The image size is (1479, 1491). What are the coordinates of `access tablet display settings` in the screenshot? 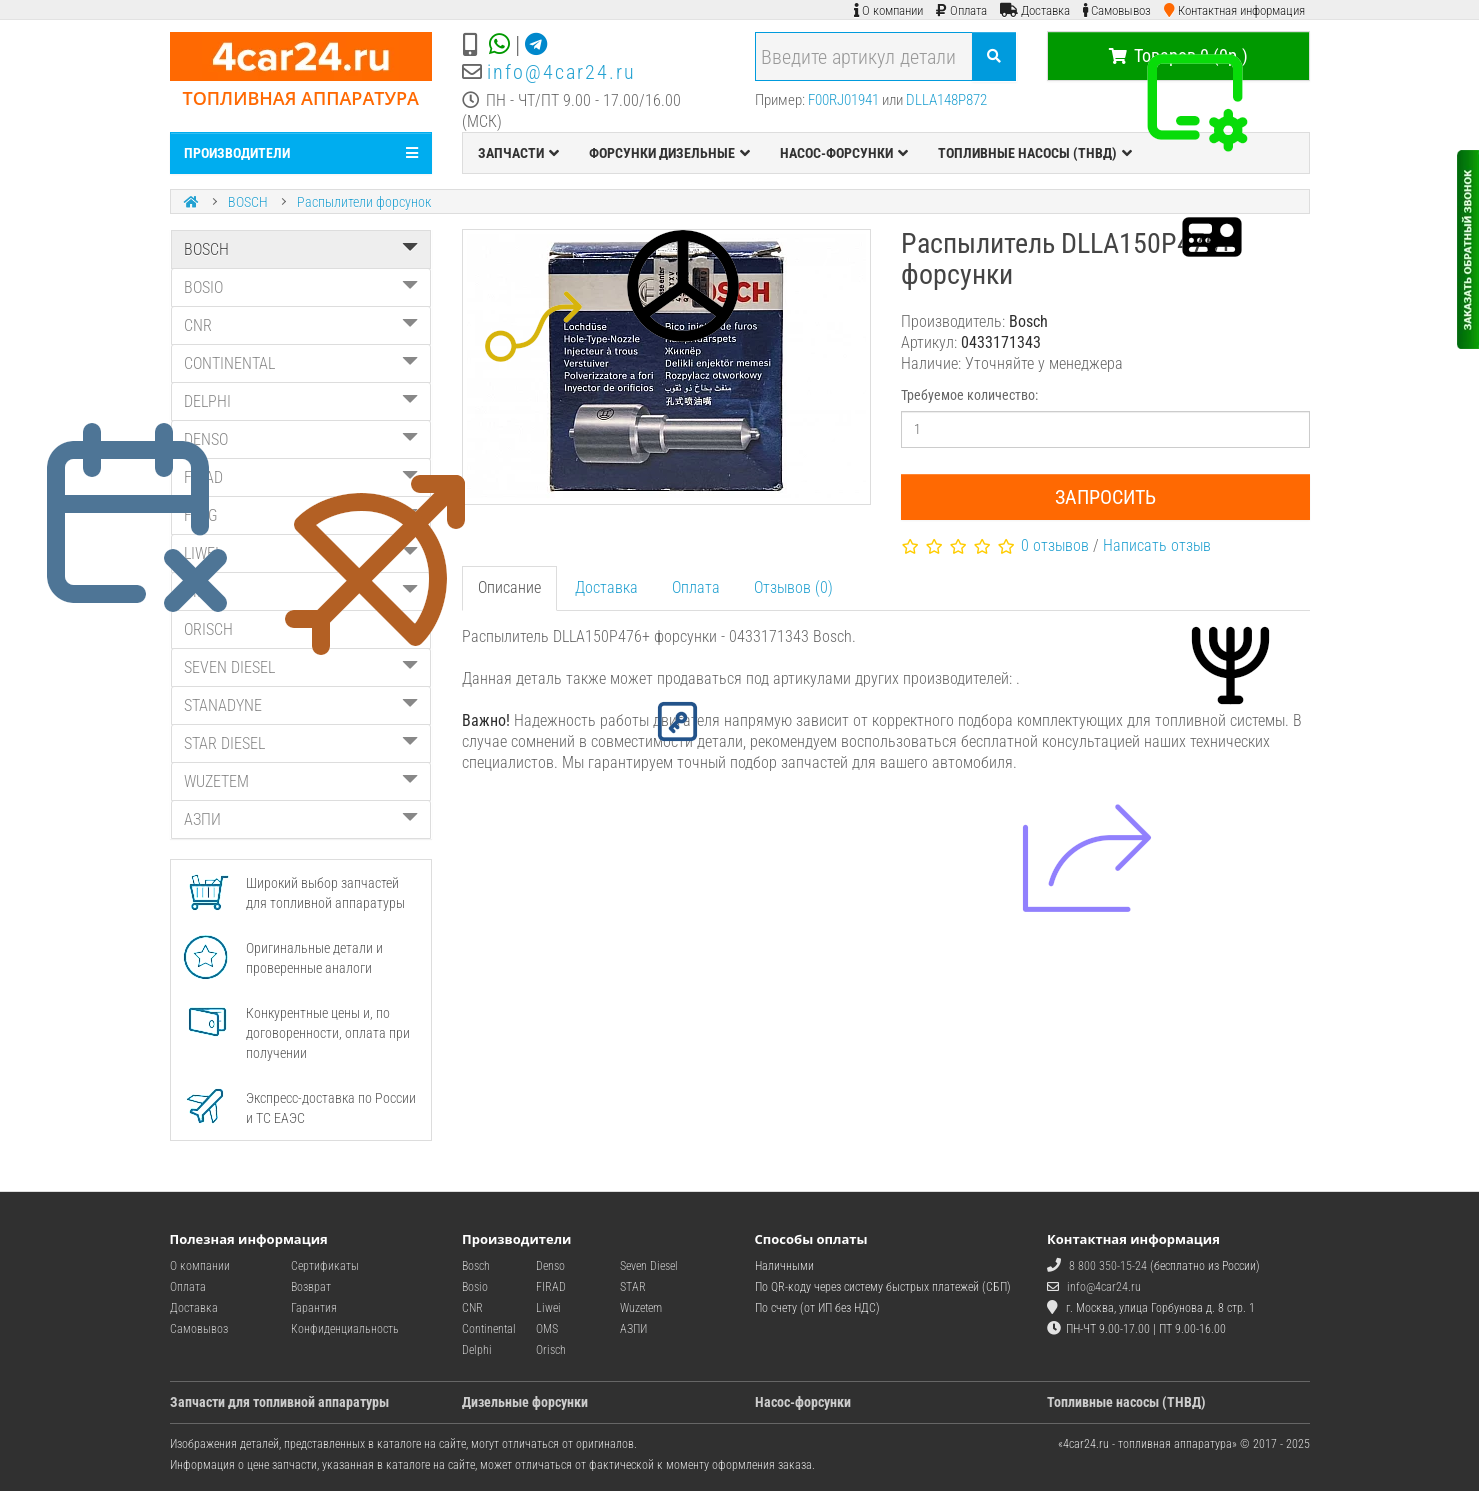 It's located at (1195, 97).